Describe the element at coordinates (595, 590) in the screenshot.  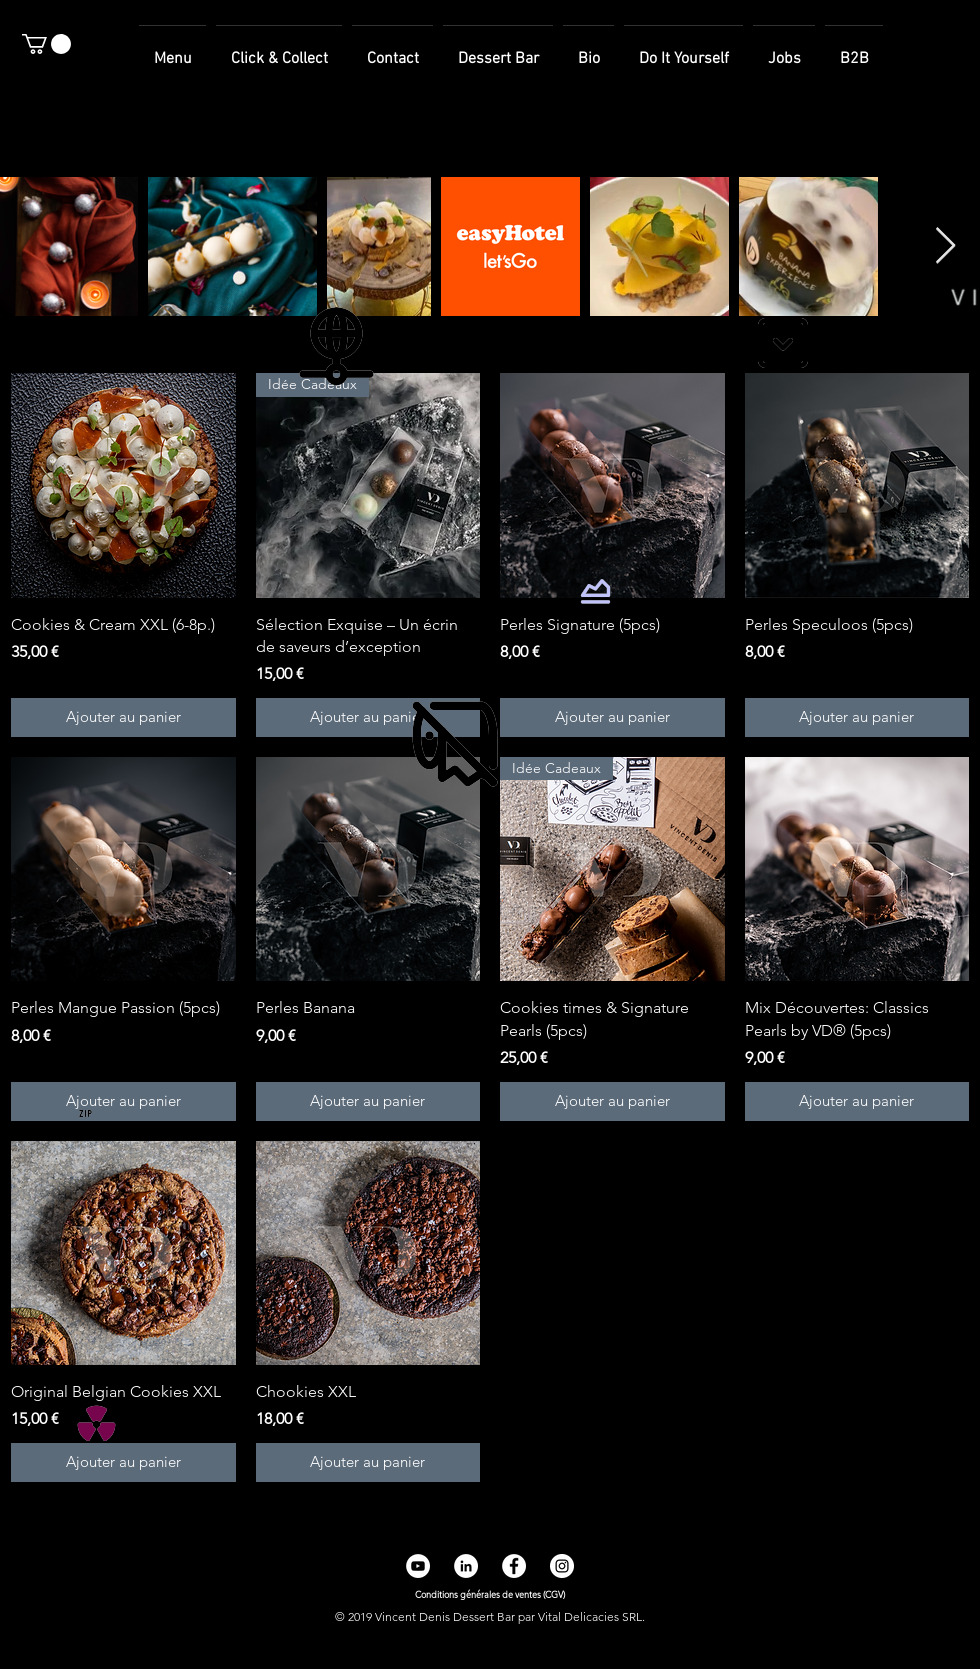
I see `view area chart or graph data` at that location.